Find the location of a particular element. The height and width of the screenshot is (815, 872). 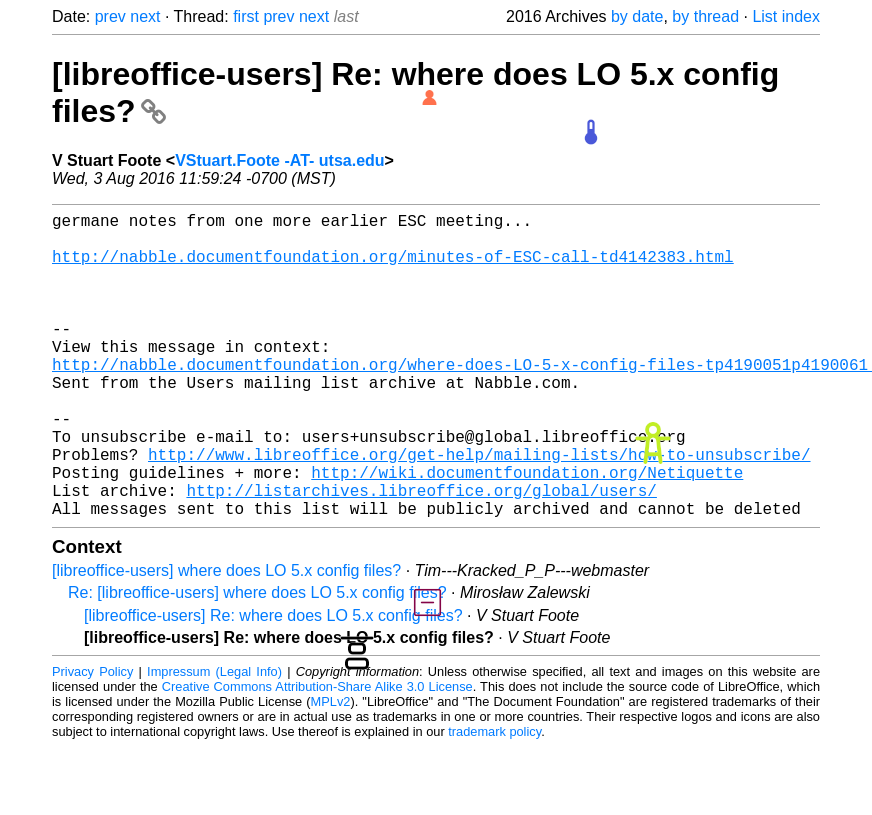

view your profile is located at coordinates (429, 97).